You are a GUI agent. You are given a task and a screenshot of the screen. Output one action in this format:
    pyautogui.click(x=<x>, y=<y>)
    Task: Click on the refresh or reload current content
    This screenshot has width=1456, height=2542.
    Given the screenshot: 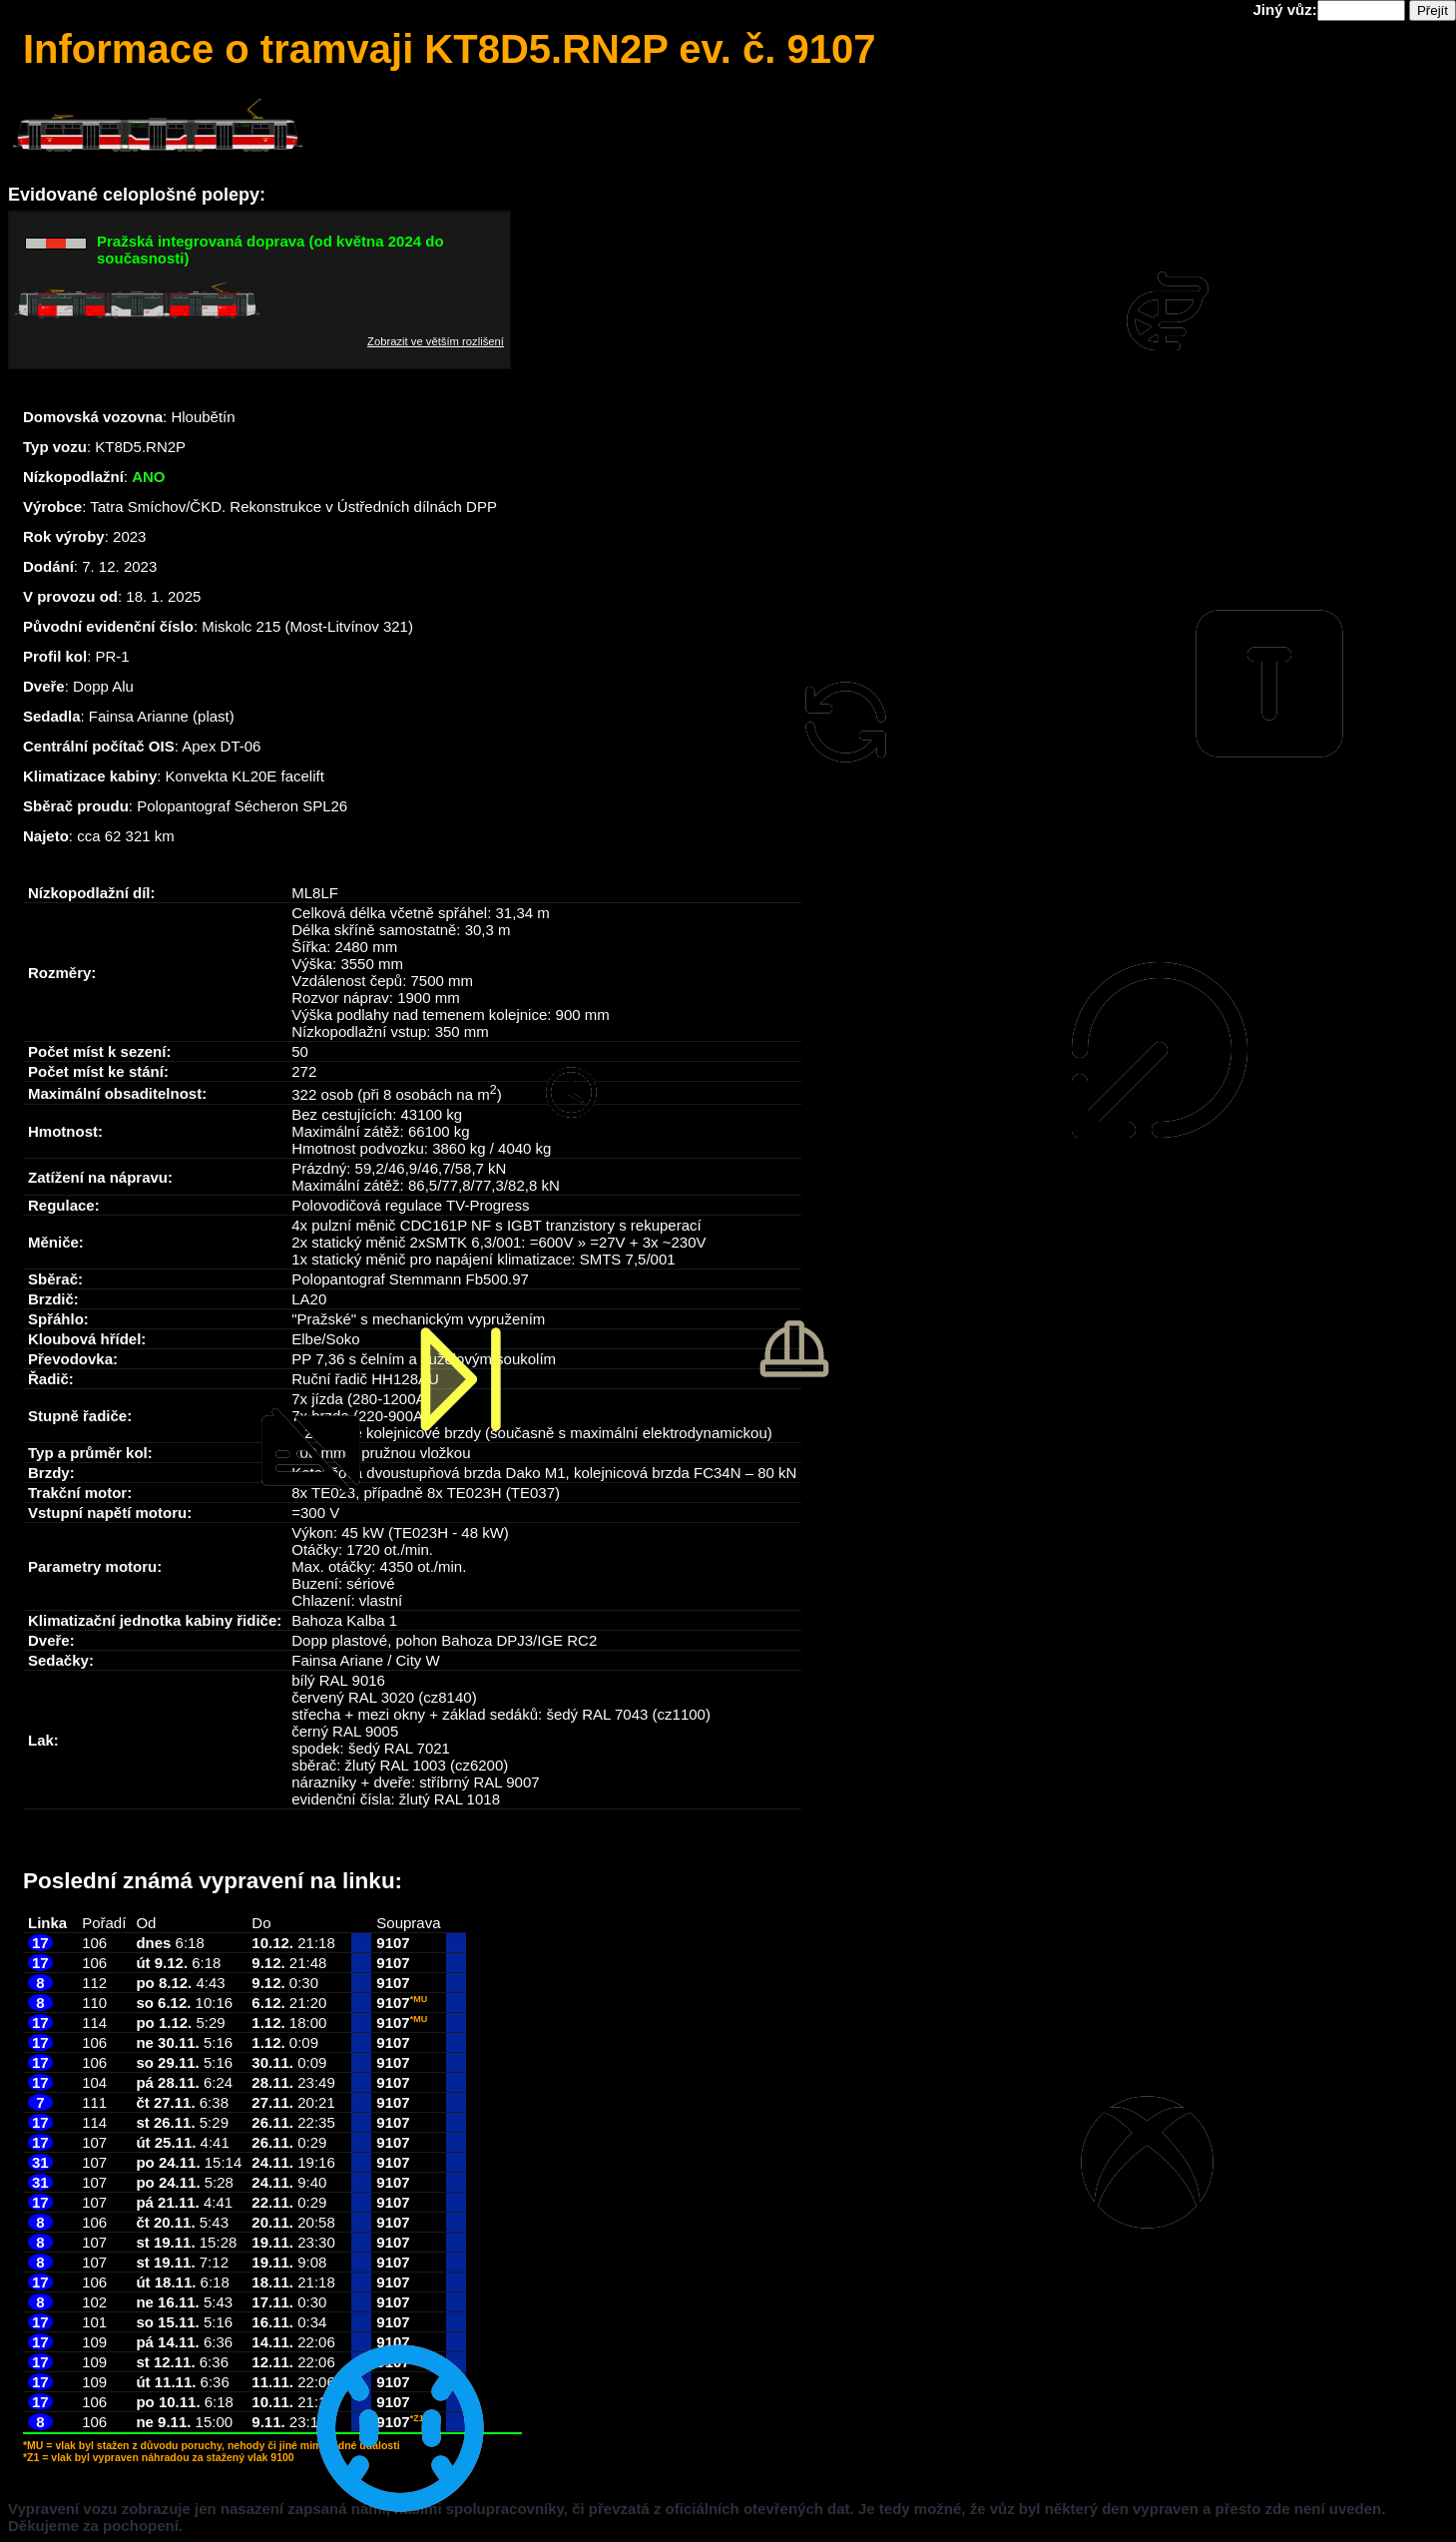 What is the action you would take?
    pyautogui.click(x=845, y=722)
    